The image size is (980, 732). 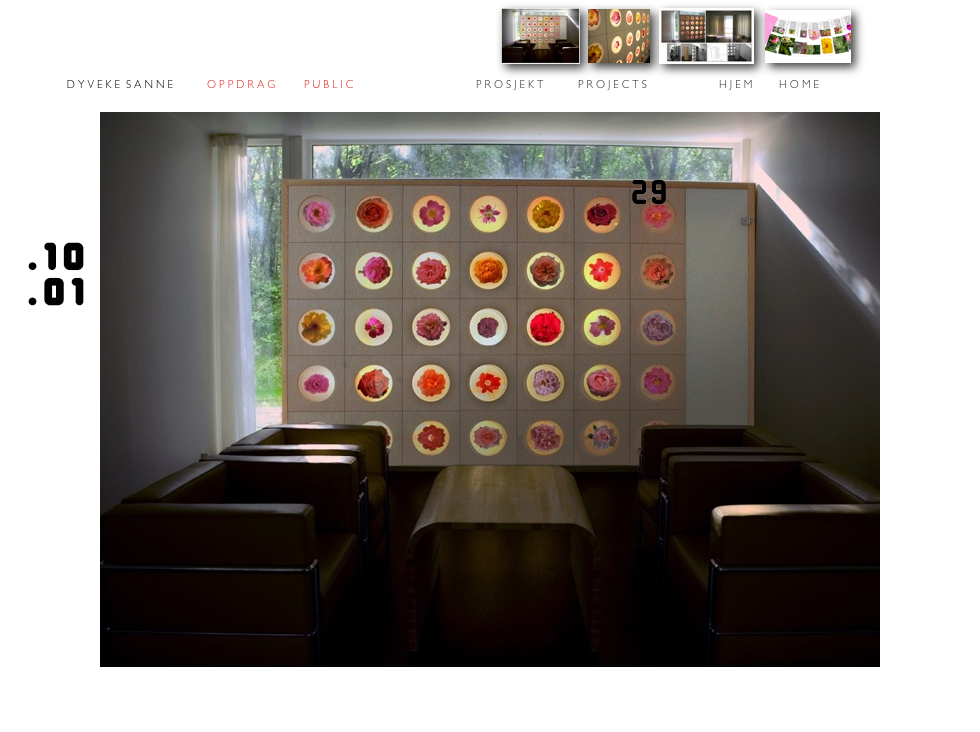 I want to click on indicates day 29 on a calendar or date picker, so click(x=649, y=192).